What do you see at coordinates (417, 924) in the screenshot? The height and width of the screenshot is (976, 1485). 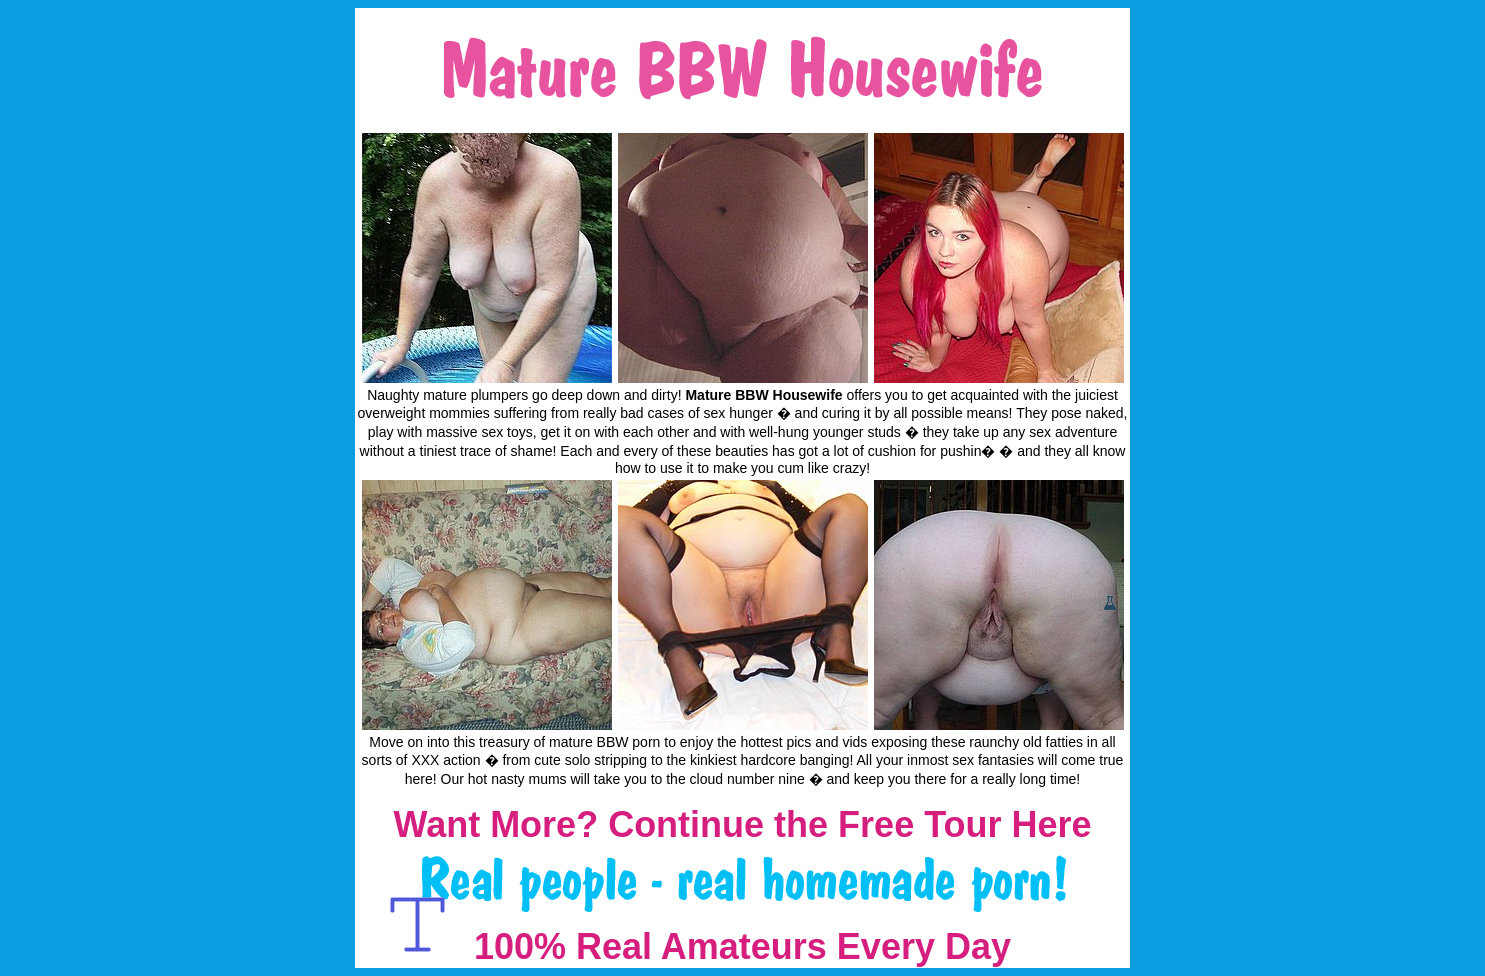 I see `format text or change typography settings` at bounding box center [417, 924].